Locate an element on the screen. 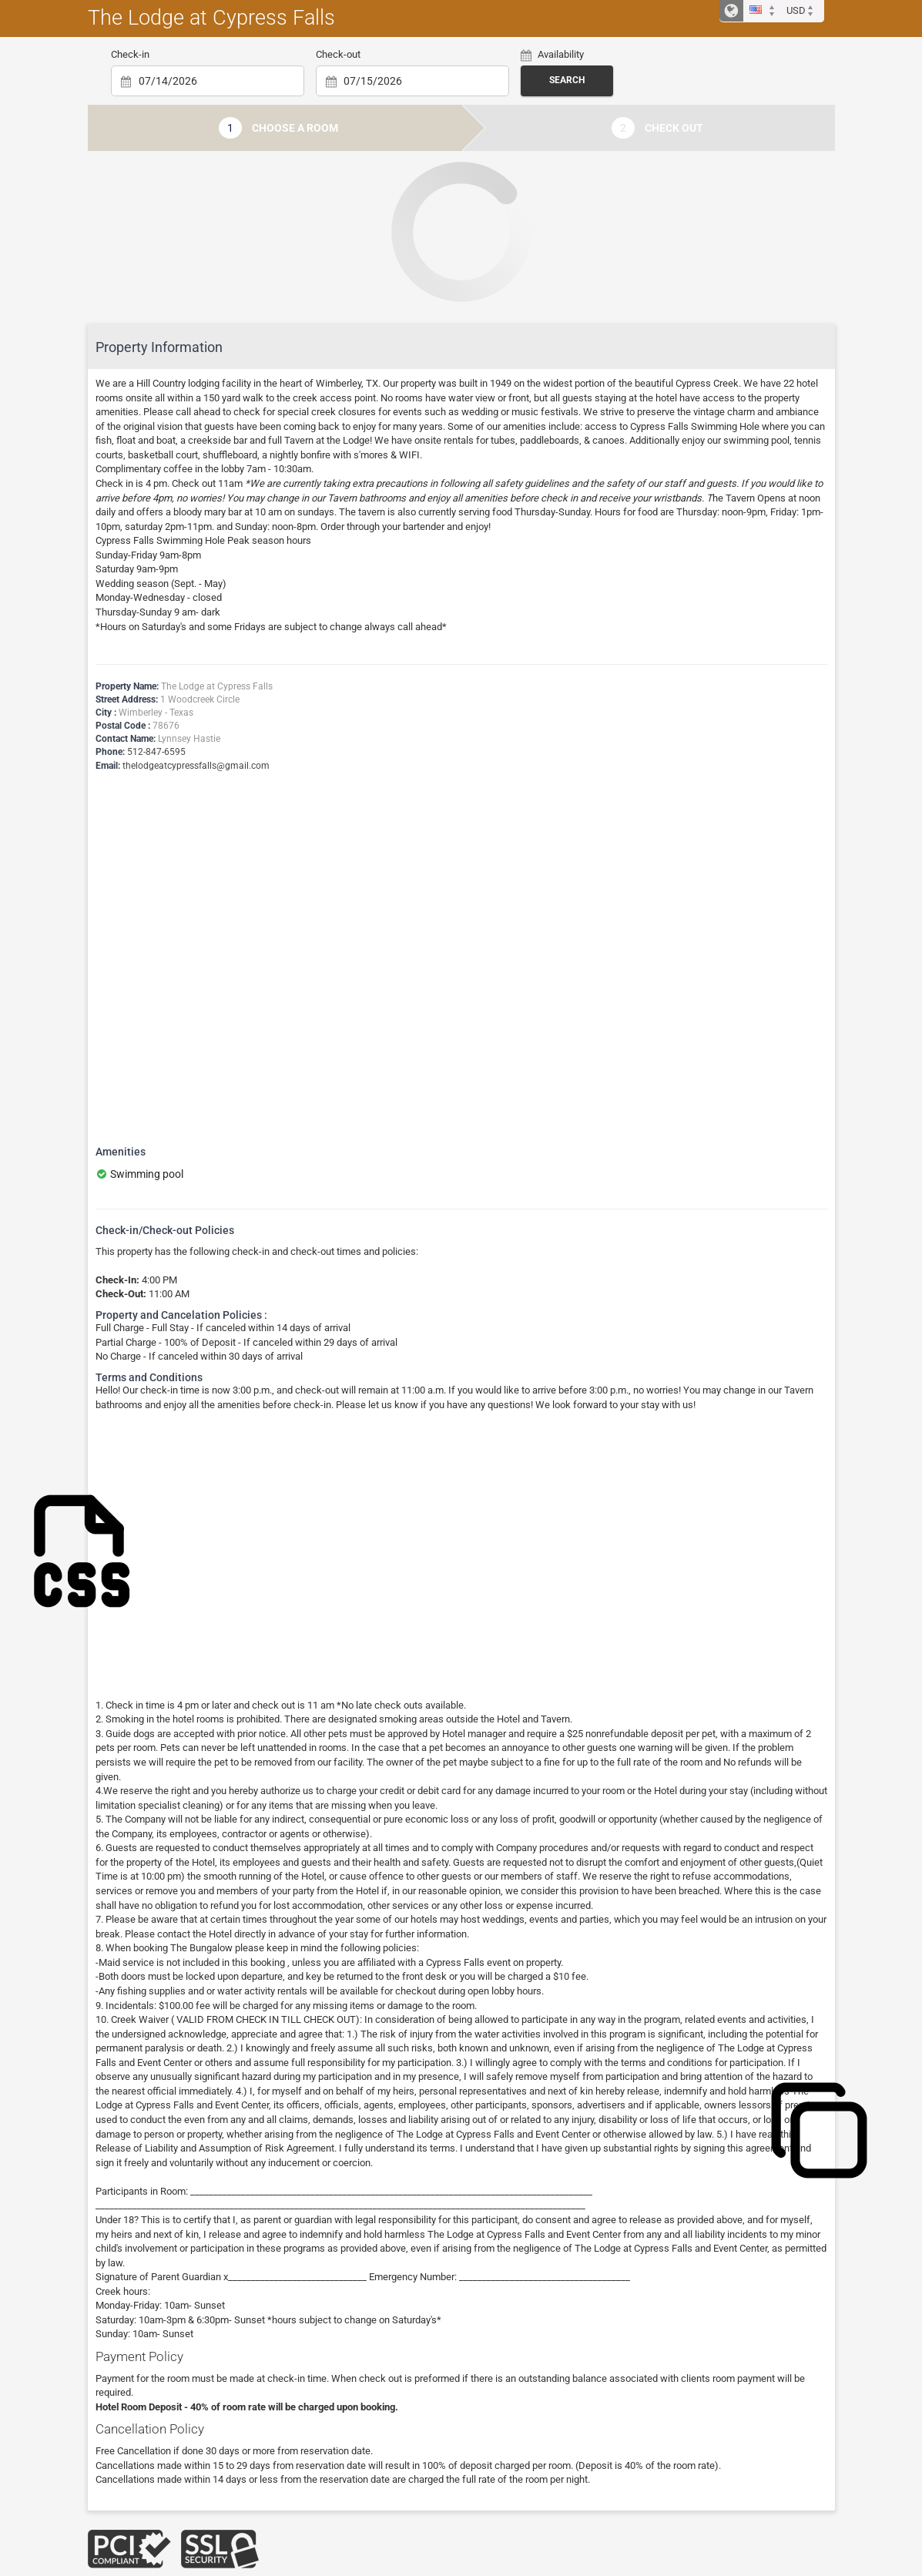 This screenshot has width=922, height=2576. copy to clipboard is located at coordinates (819, 2130).